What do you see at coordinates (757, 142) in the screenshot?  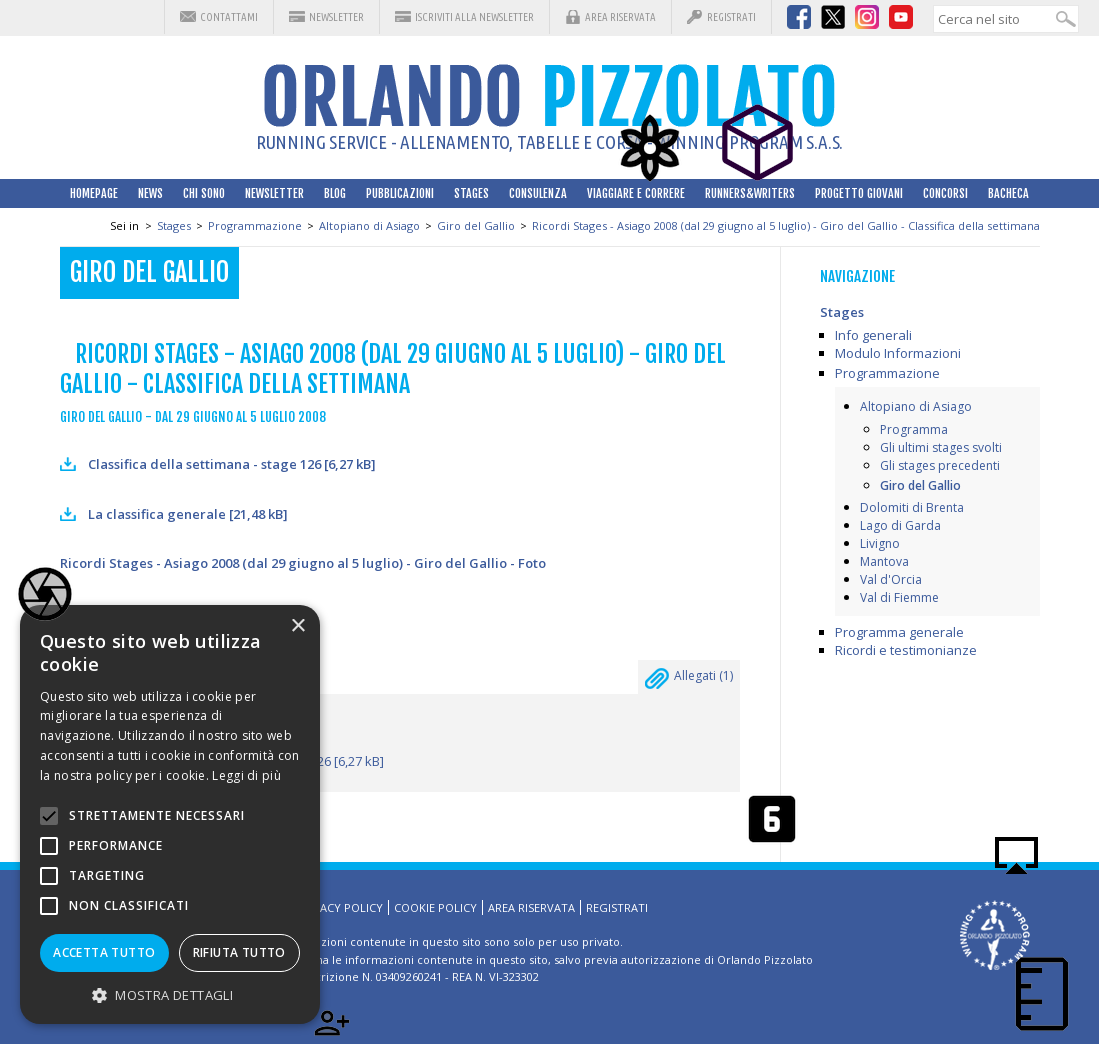 I see `view 3D model or object` at bounding box center [757, 142].